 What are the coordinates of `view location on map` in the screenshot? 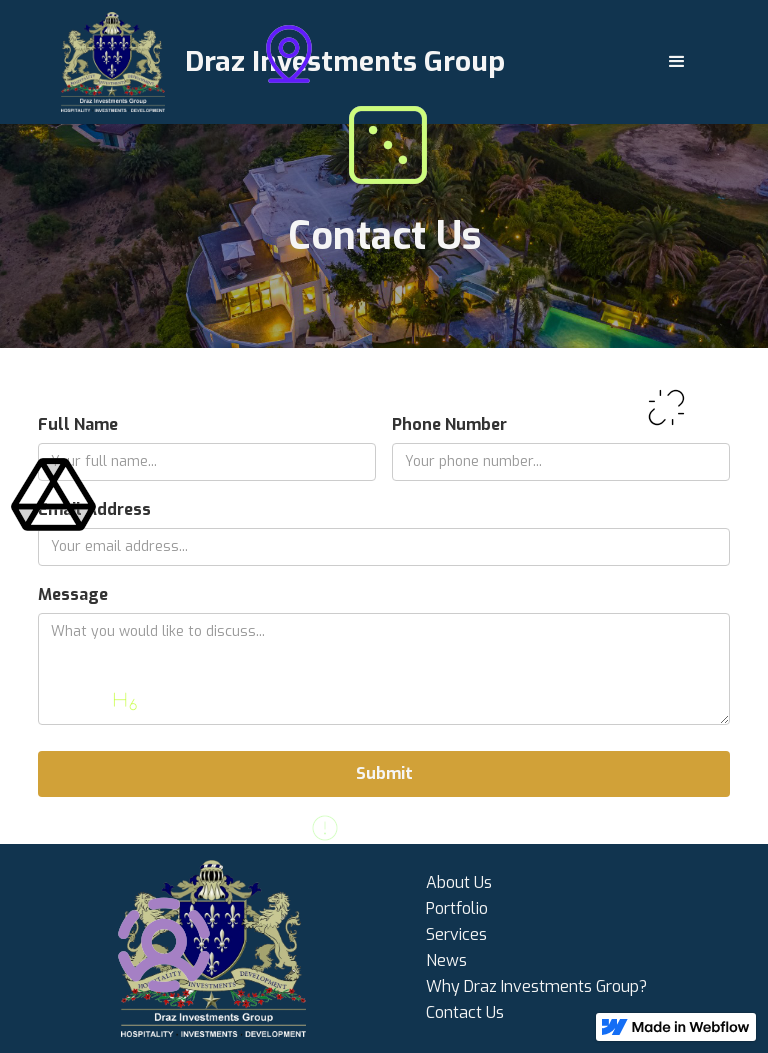 It's located at (289, 54).